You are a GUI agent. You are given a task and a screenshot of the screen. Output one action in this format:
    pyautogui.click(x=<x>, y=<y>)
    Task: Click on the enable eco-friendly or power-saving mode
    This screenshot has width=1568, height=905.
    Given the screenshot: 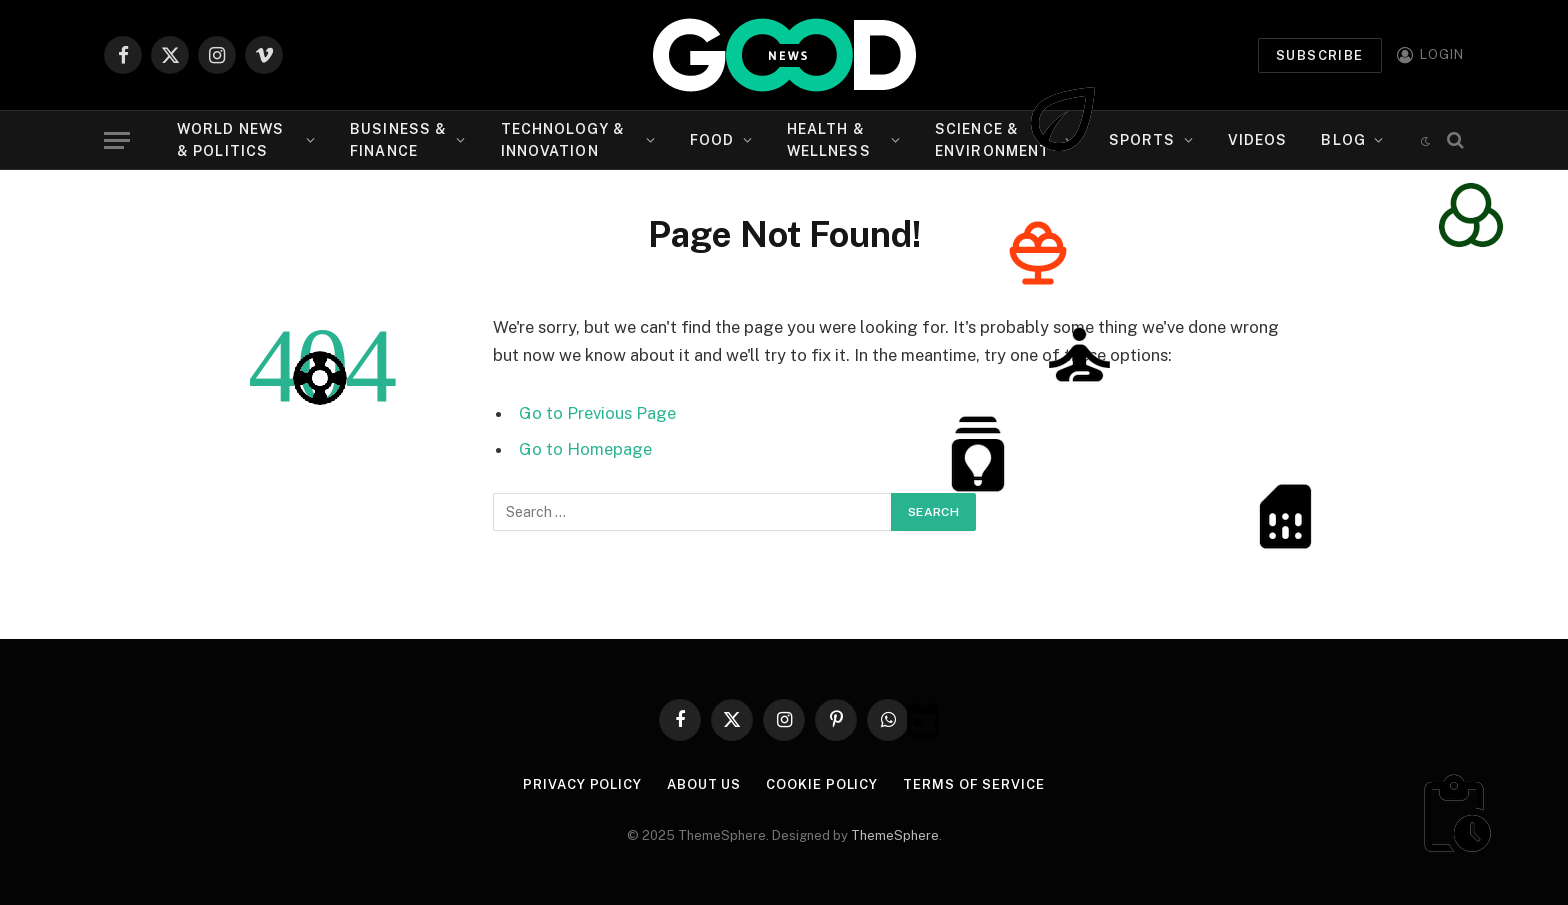 What is the action you would take?
    pyautogui.click(x=1063, y=119)
    